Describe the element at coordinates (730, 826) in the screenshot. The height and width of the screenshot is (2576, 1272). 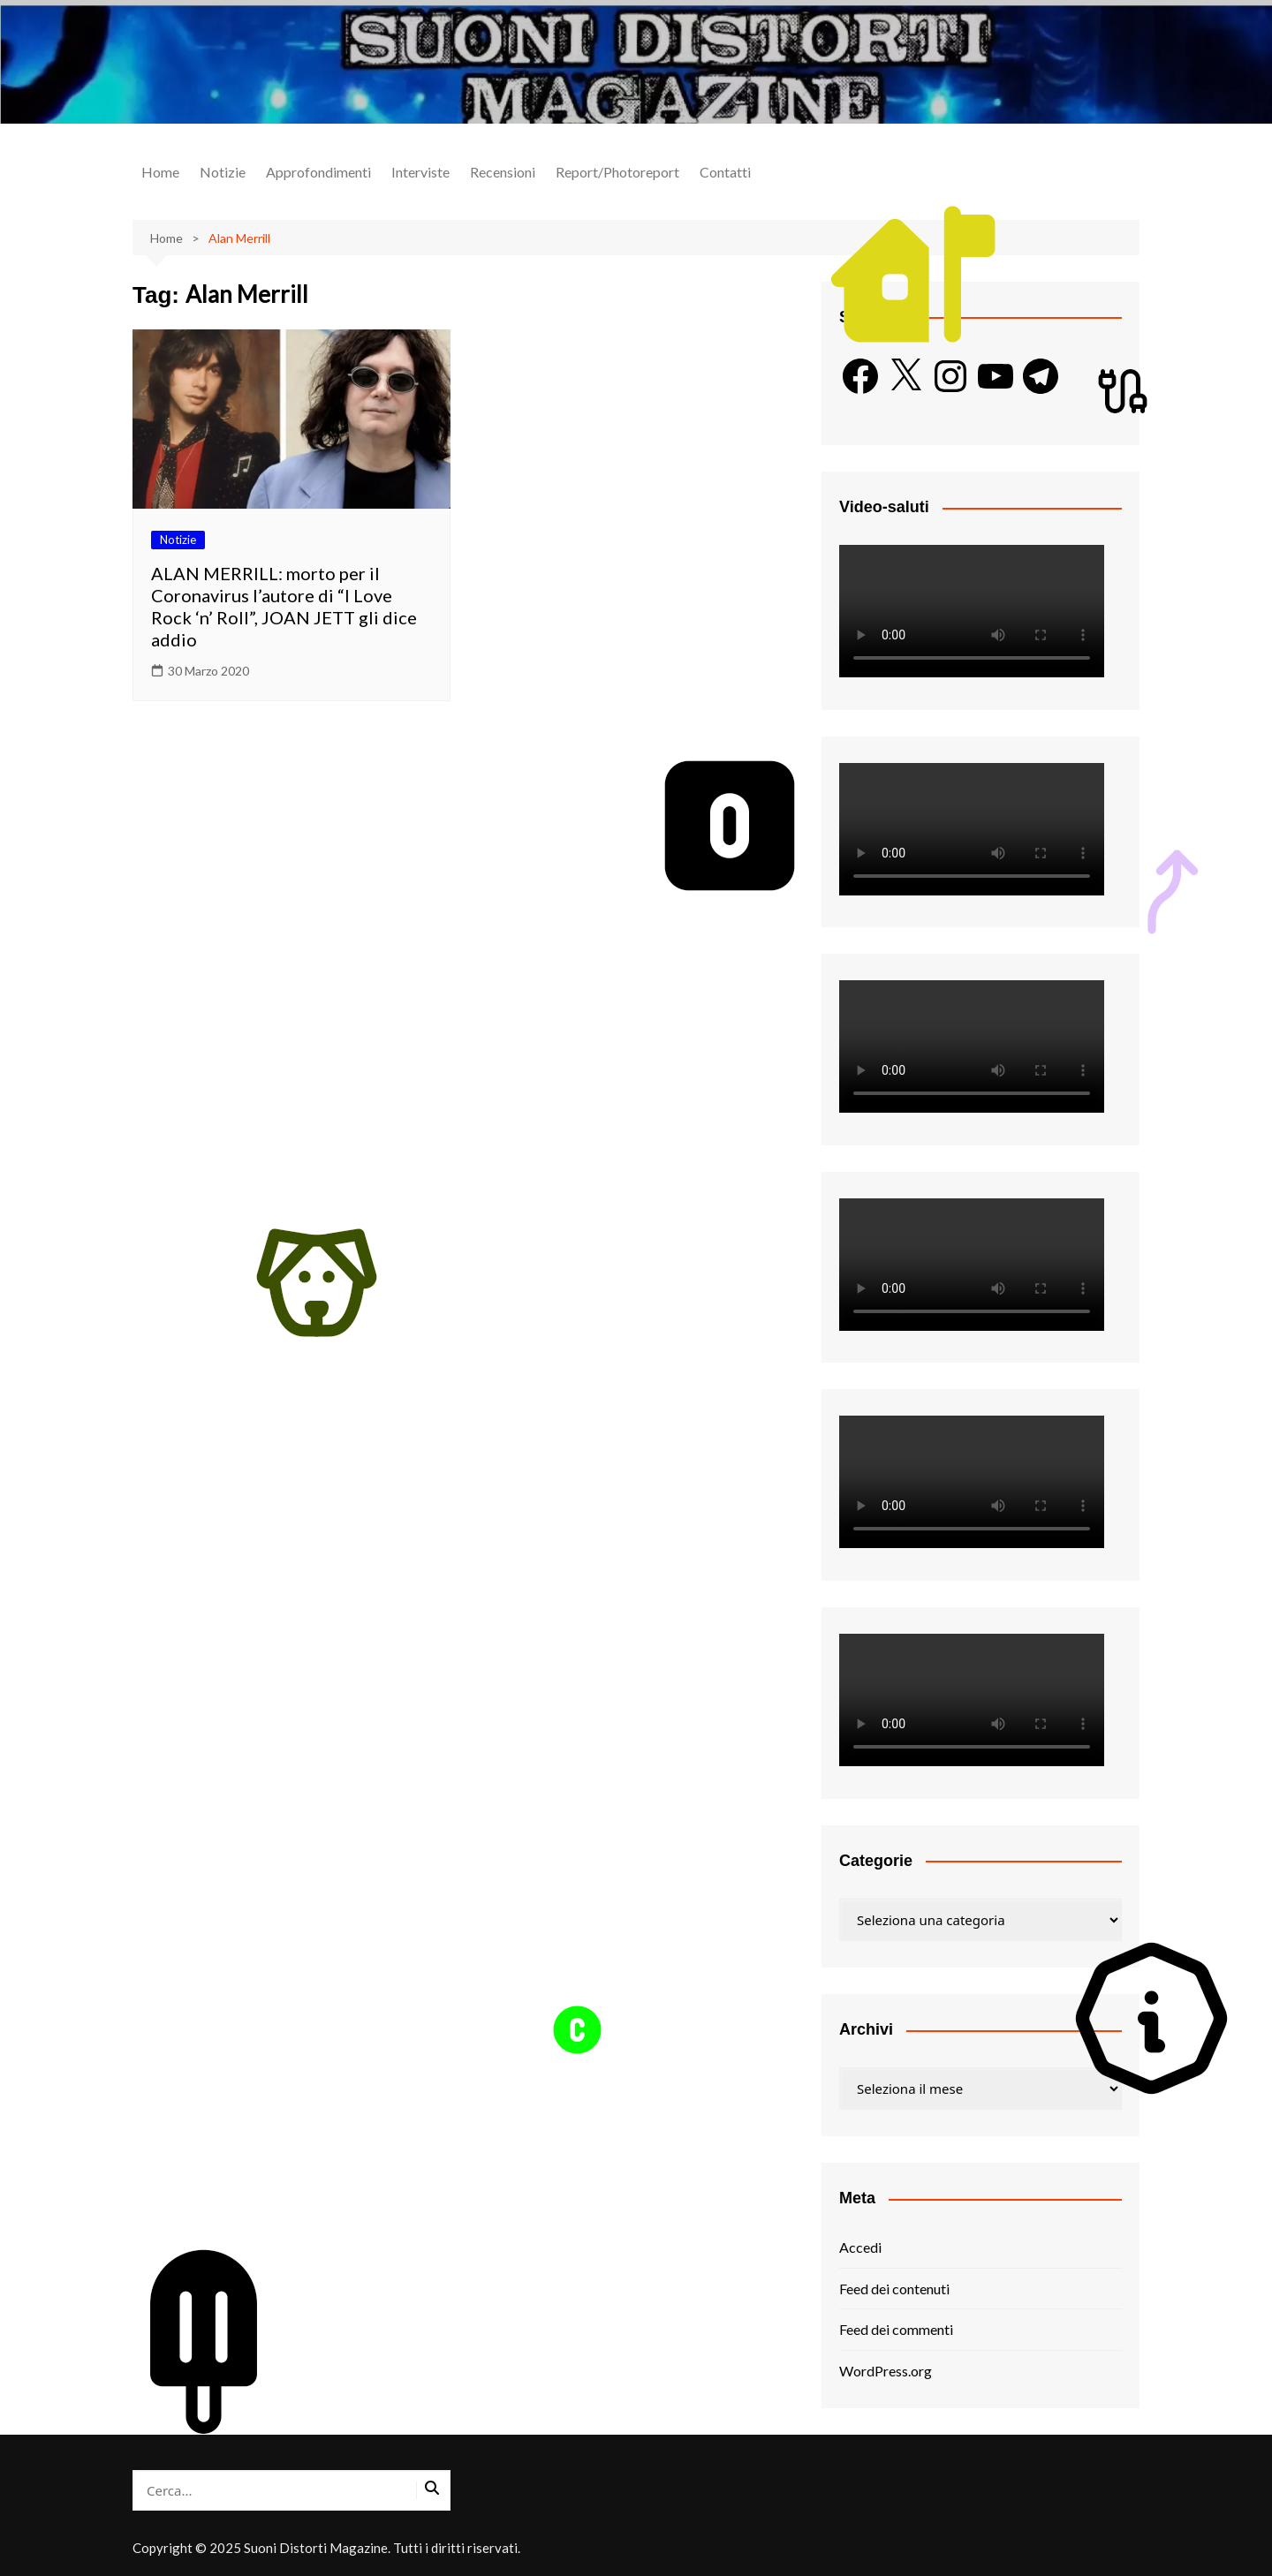
I see `indicates zero items or empty count` at that location.